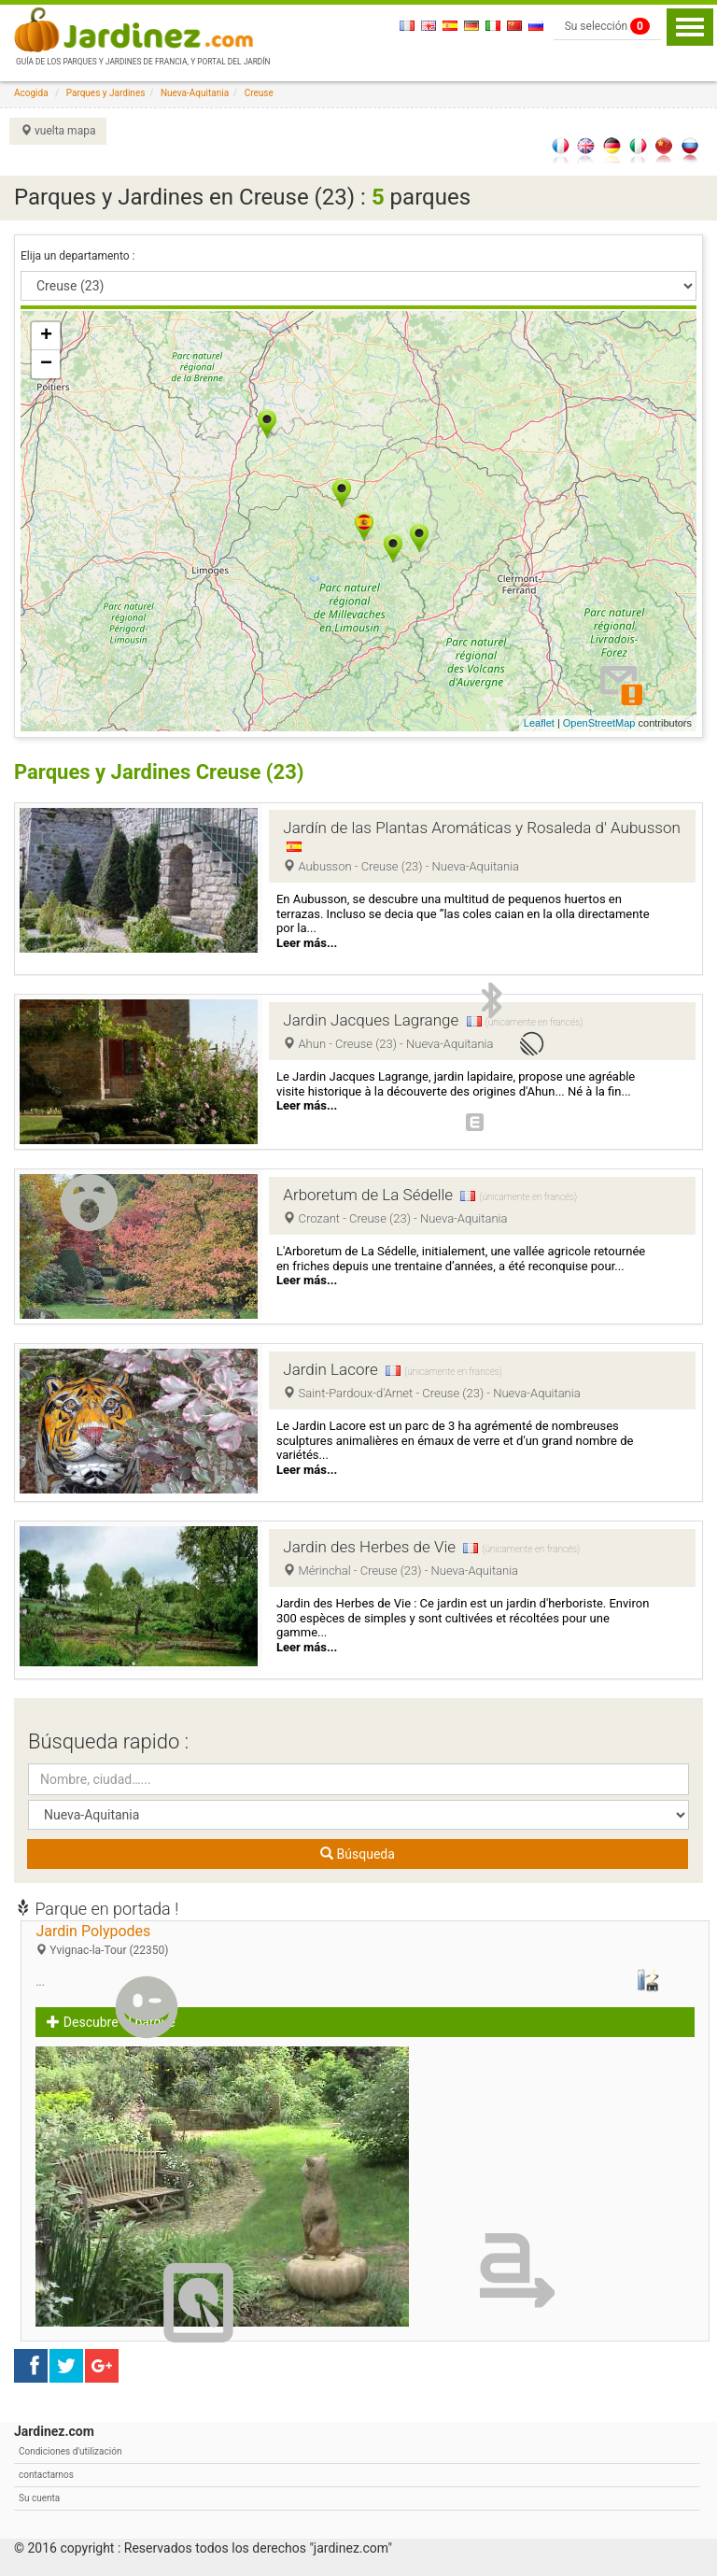 The image size is (717, 2576). What do you see at coordinates (147, 2007) in the screenshot?
I see `insert a winking emoji in a message` at bounding box center [147, 2007].